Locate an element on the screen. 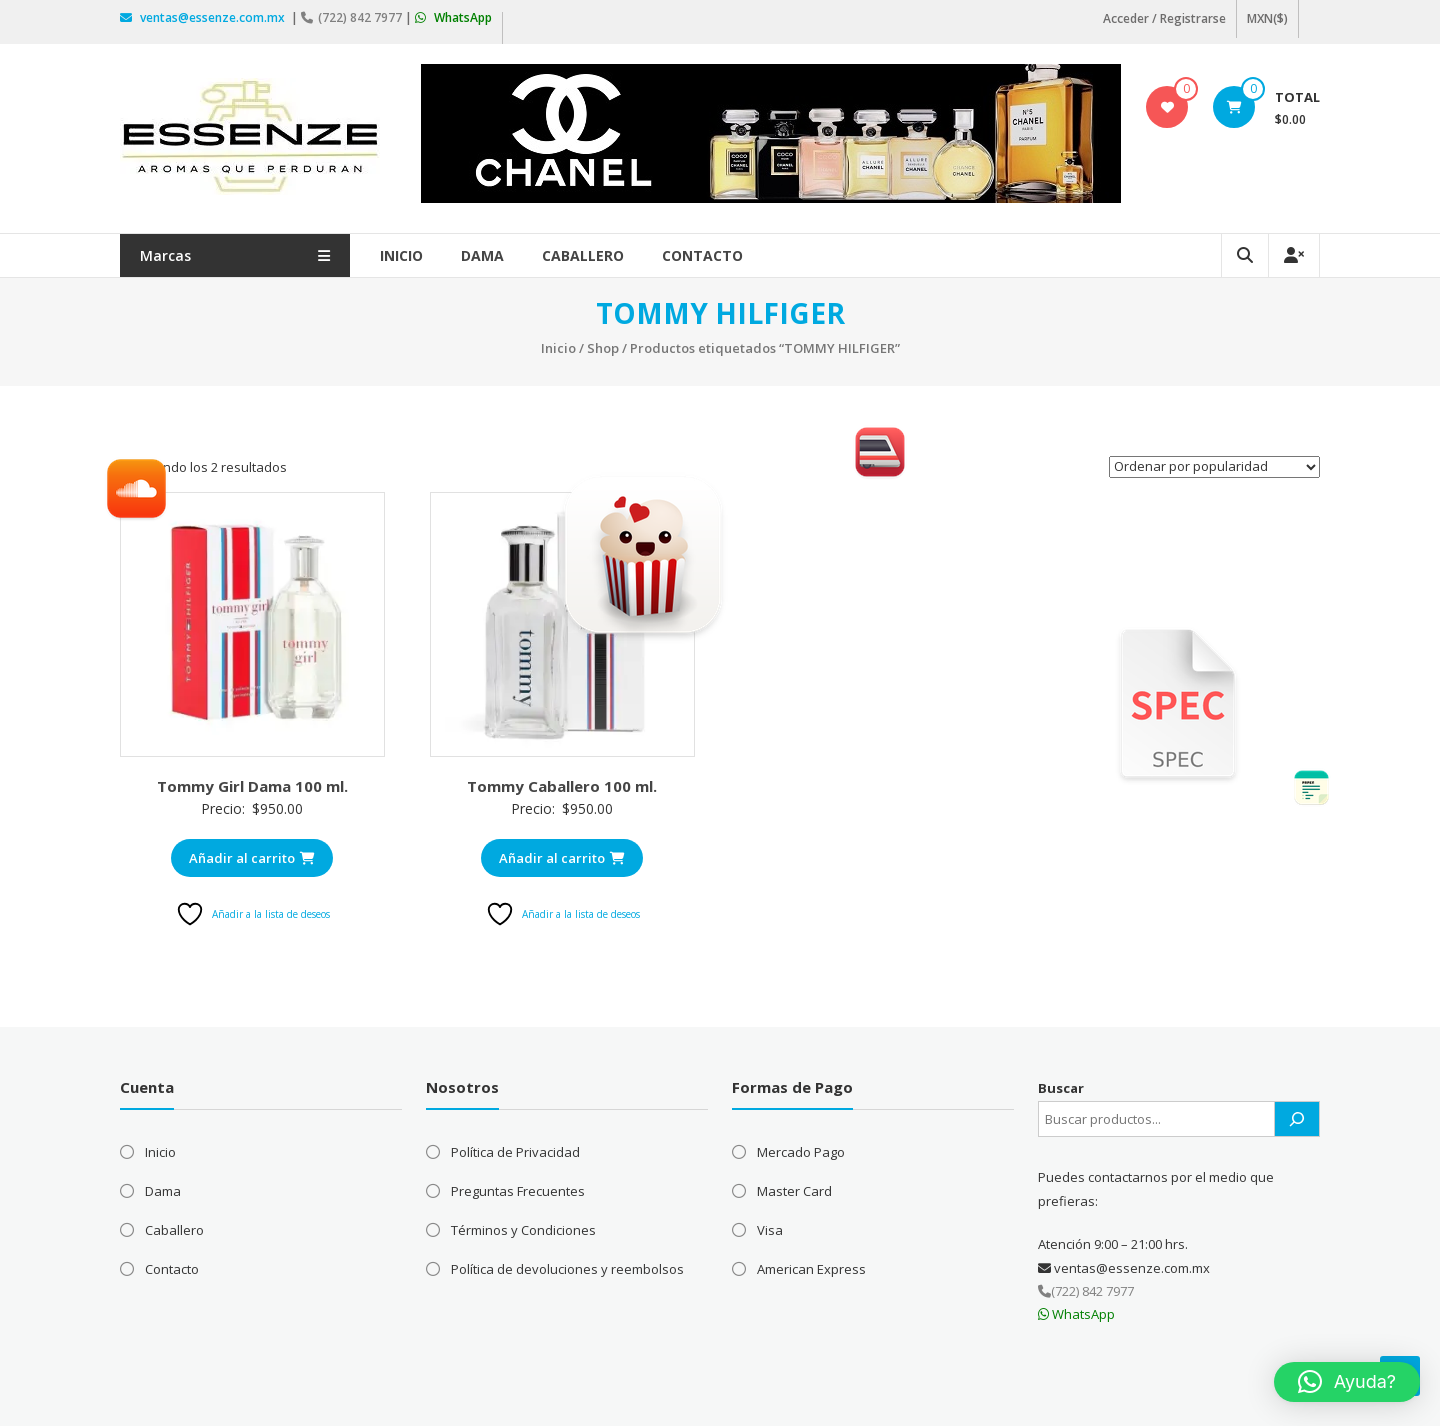 Image resolution: width=1440 pixels, height=1426 pixels. open the DieBahn train travel app is located at coordinates (880, 452).